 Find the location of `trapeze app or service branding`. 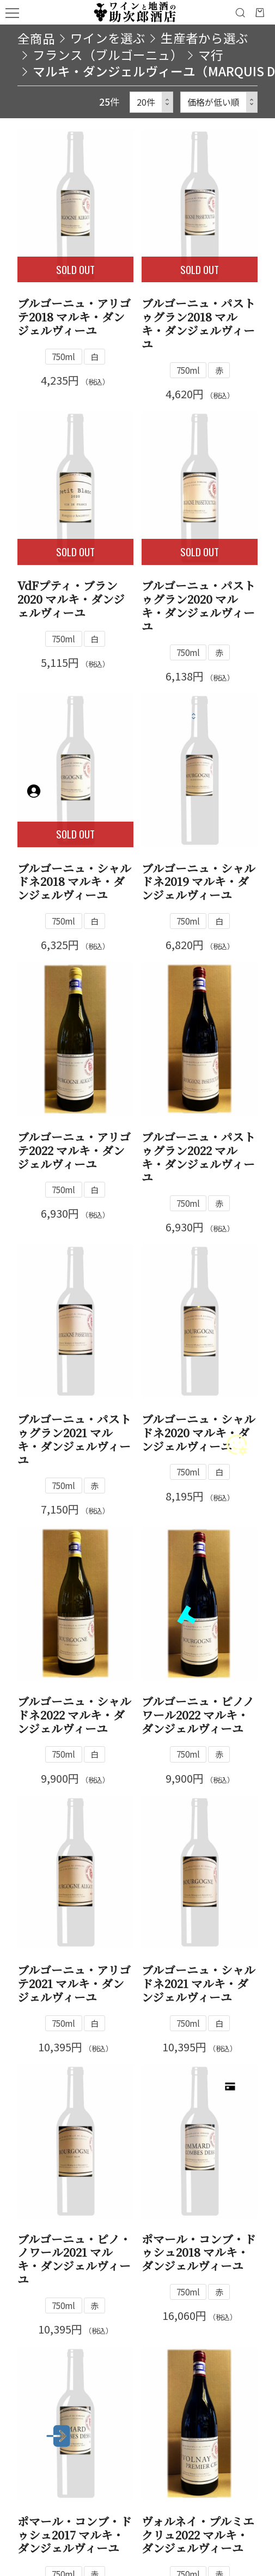

trapeze app or service branding is located at coordinates (186, 1614).